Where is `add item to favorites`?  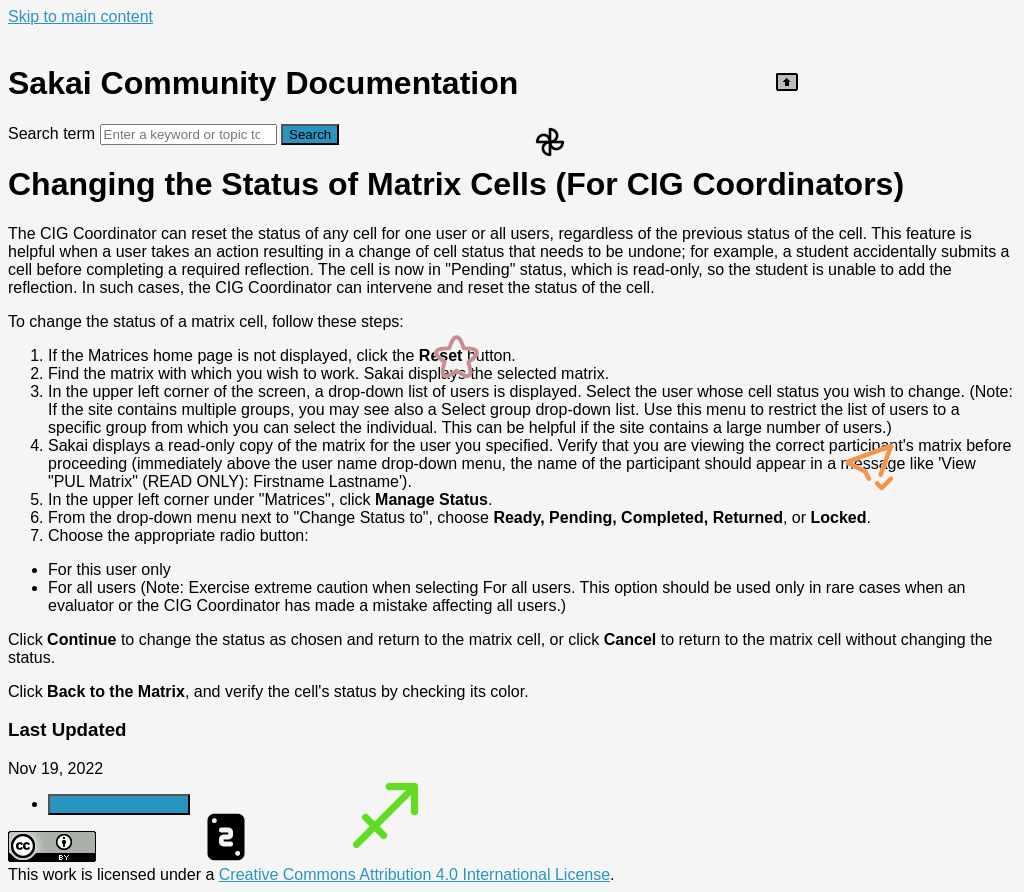
add item to favorites is located at coordinates (456, 357).